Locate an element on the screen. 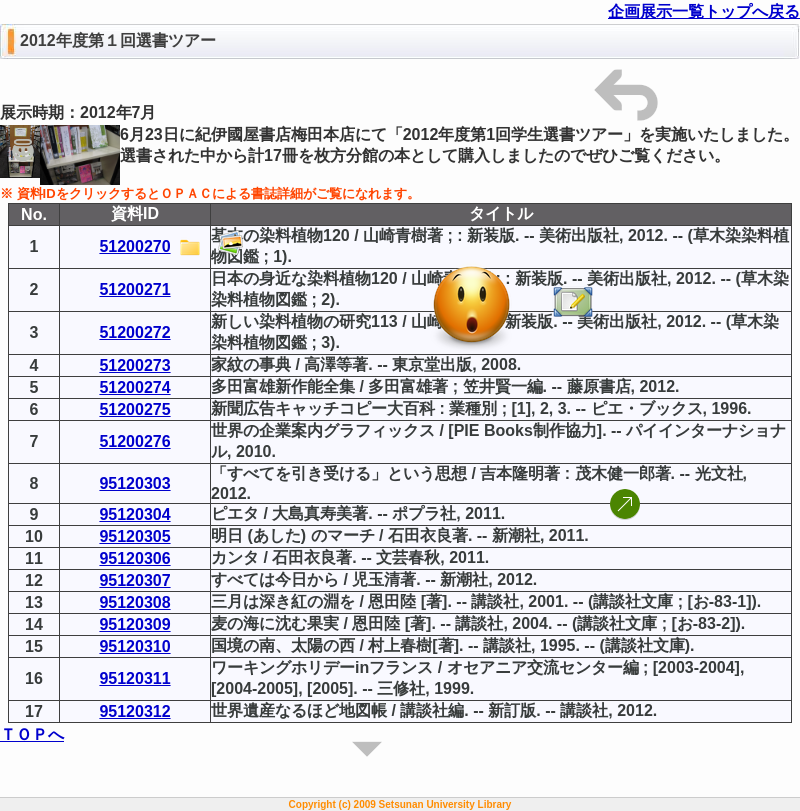  insert angel or innocent emoji in chat is located at coordinates (23, 151).